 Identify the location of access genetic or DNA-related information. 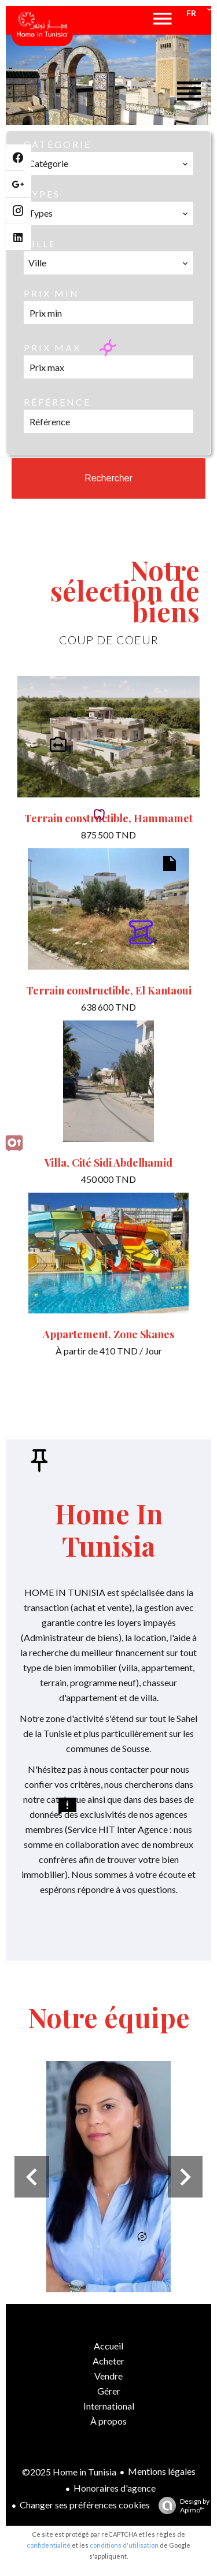
(108, 347).